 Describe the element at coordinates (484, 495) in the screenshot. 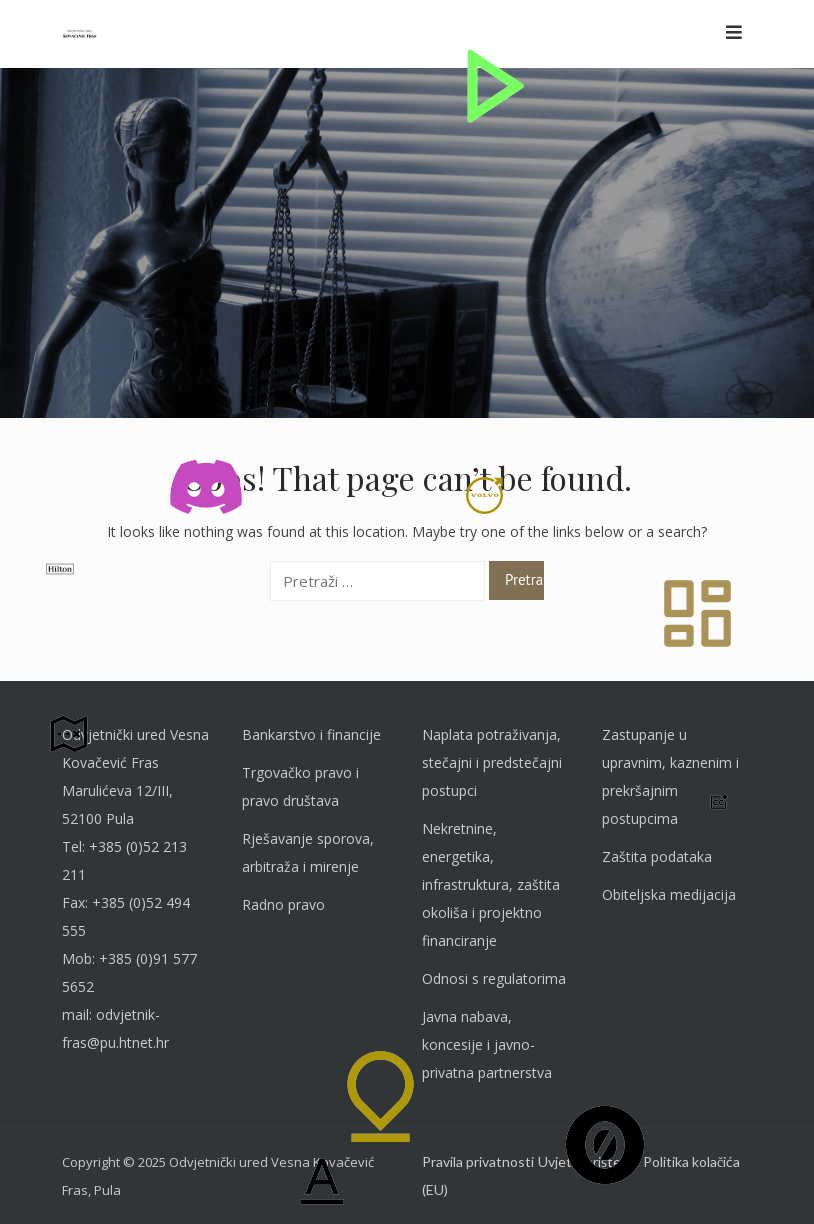

I see `Volvo brand logo` at that location.